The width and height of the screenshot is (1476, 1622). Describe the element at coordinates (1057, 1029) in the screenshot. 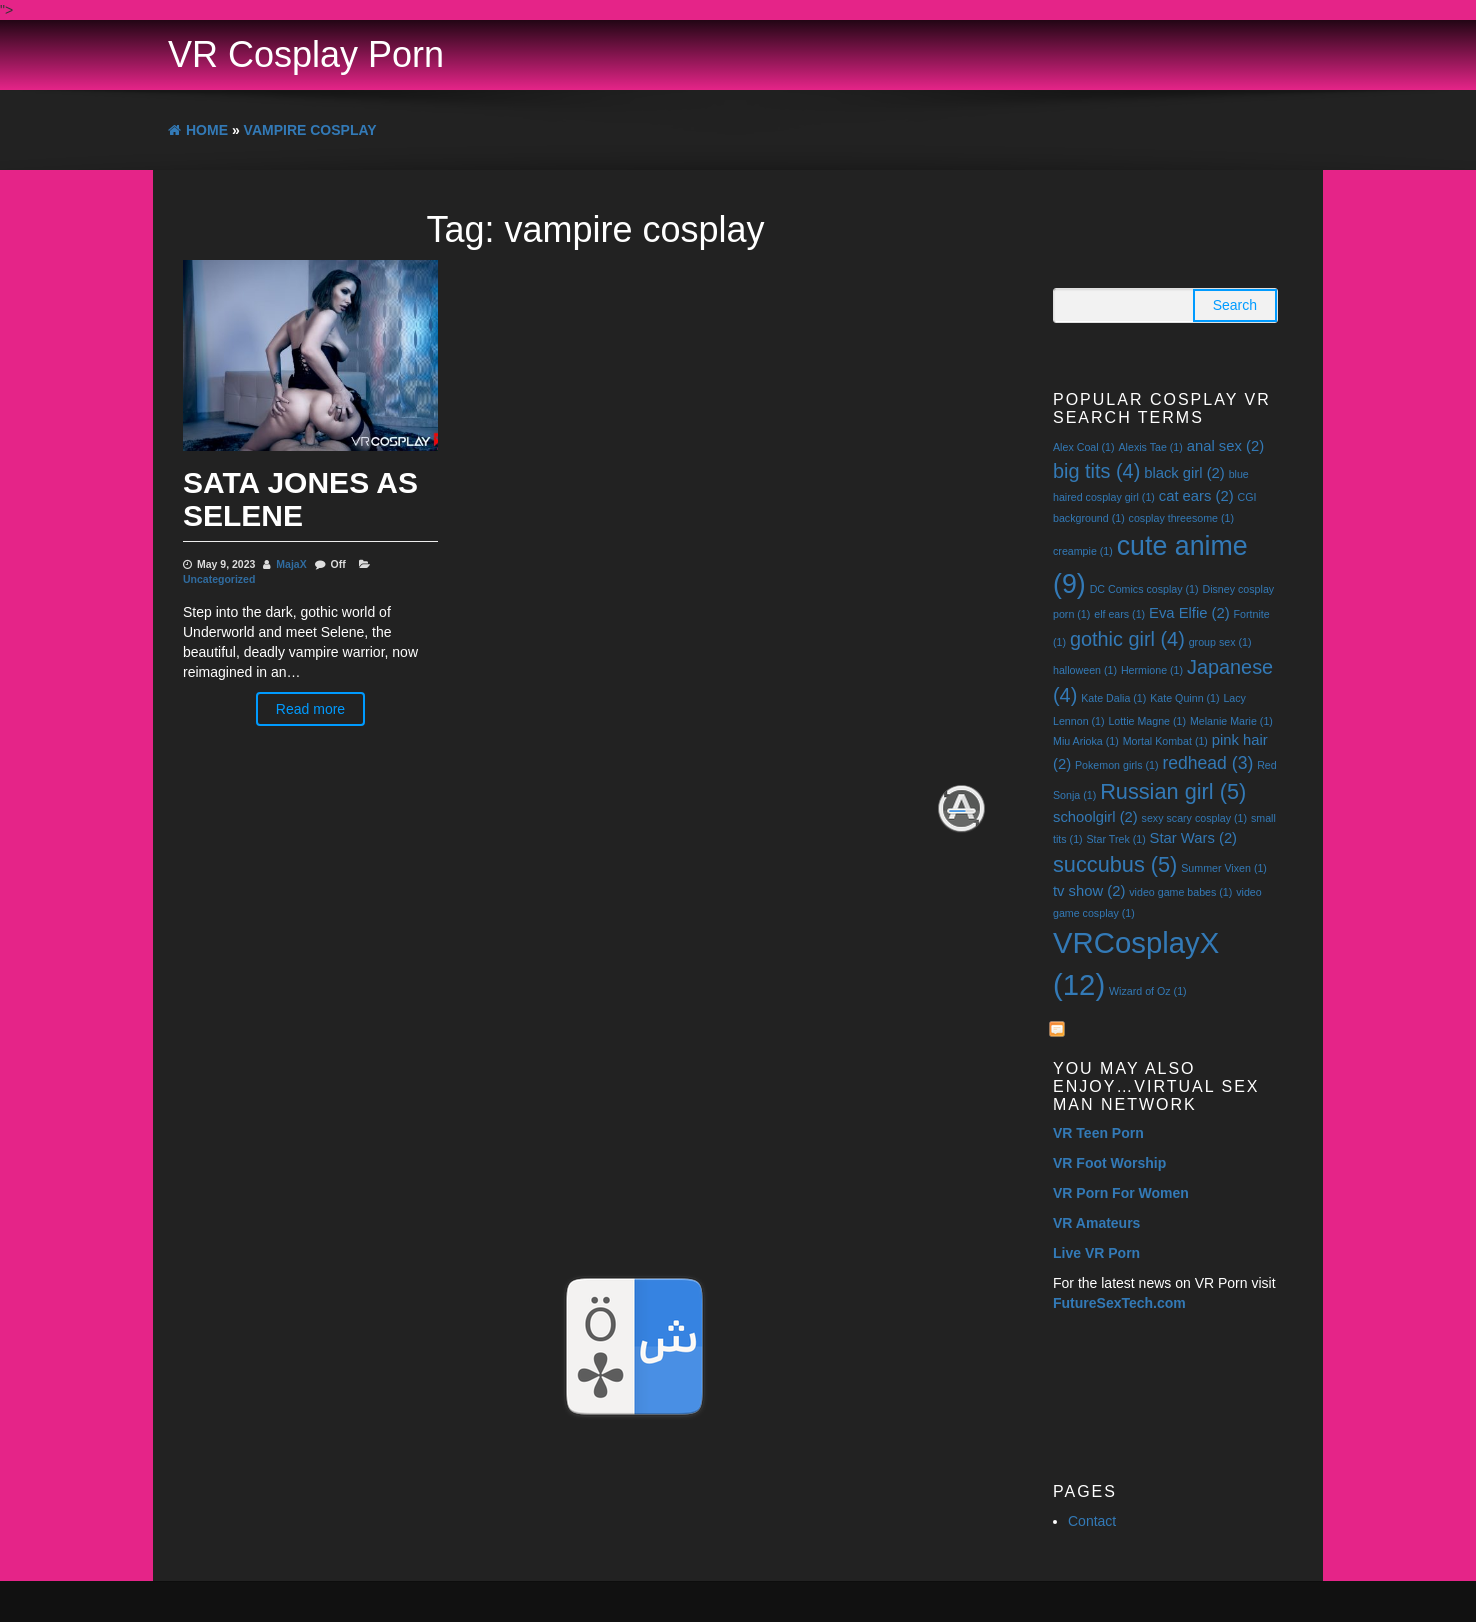

I see `open instant messaging app` at that location.